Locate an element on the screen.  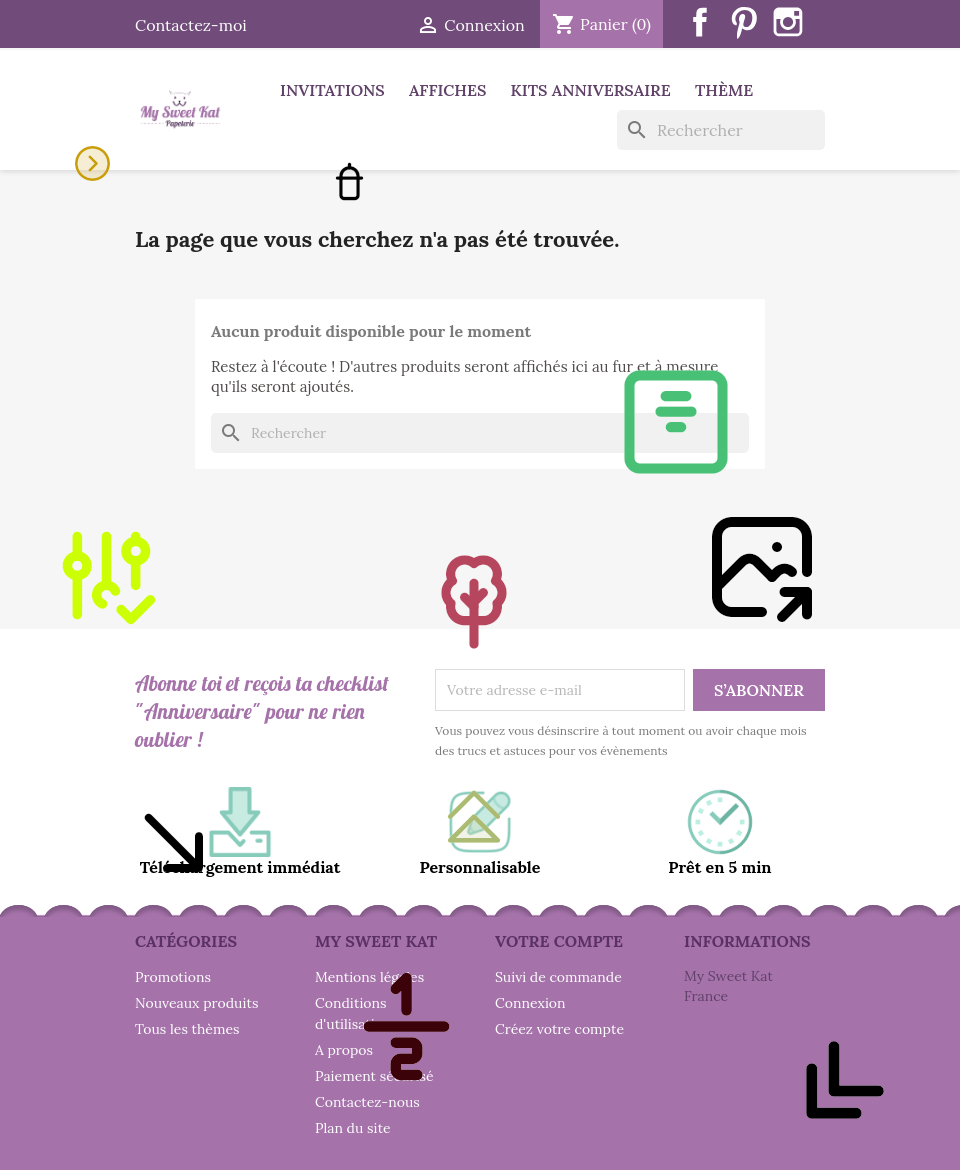
go to next item or screen is located at coordinates (92, 163).